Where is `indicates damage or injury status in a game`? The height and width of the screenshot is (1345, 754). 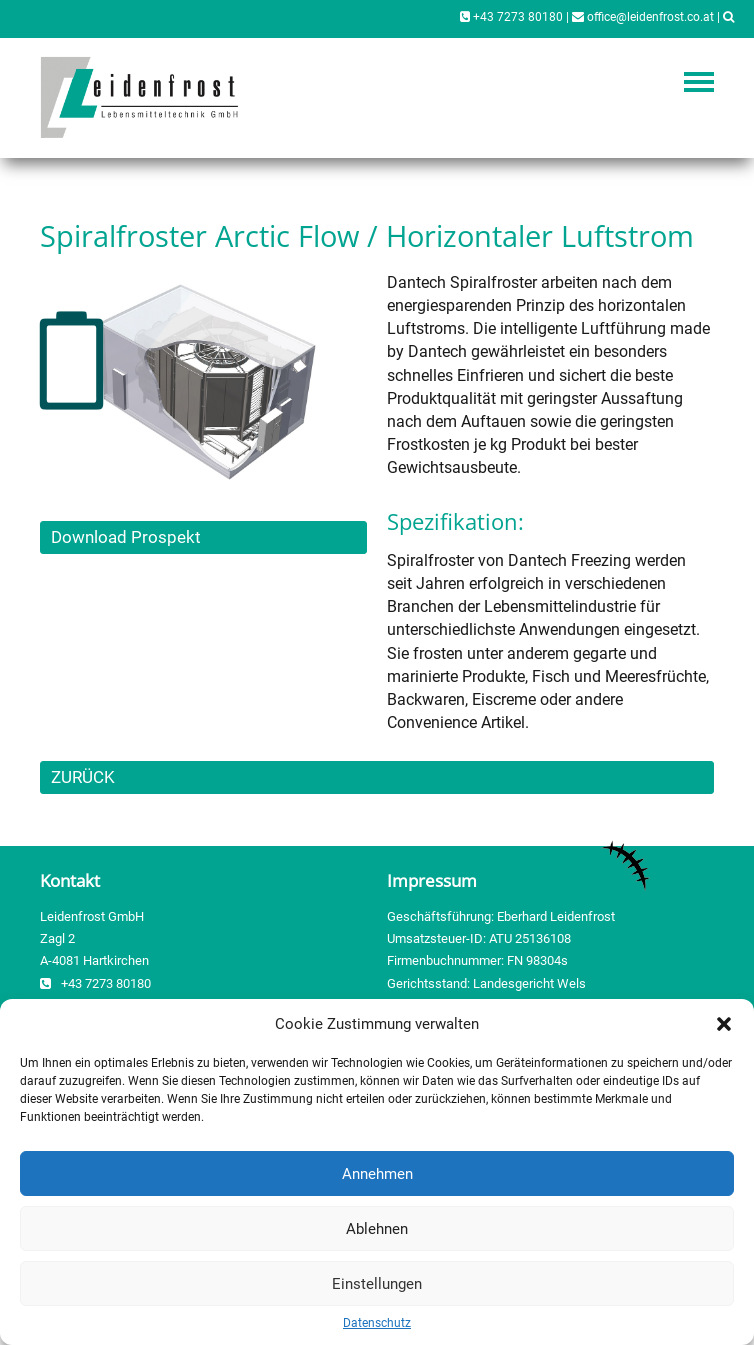
indicates damage or injury status in a game is located at coordinates (625, 866).